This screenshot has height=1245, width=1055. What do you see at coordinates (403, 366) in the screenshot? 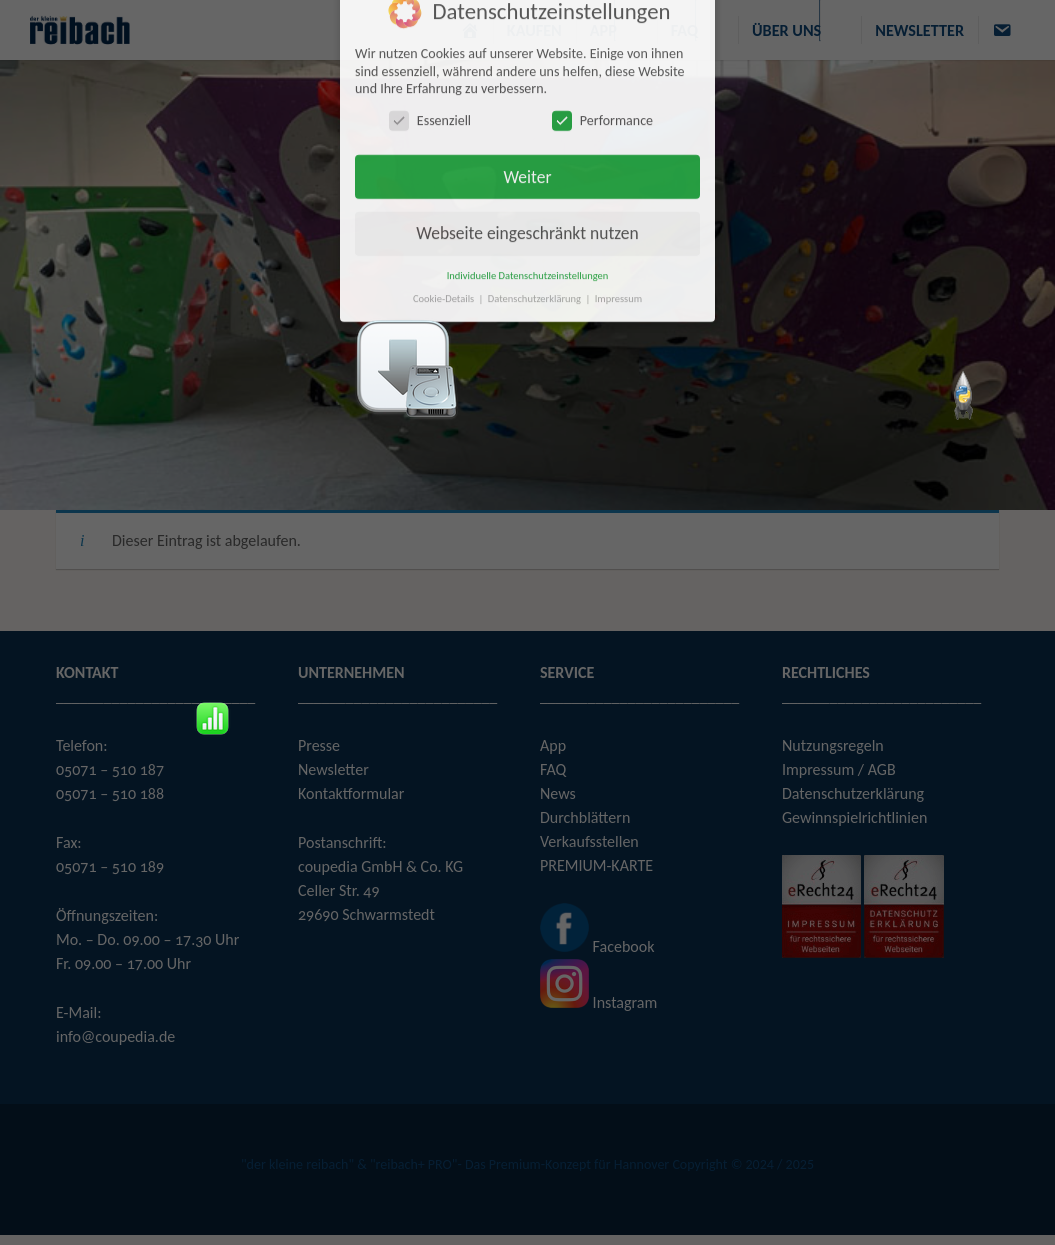
I see `install new software or applications` at bounding box center [403, 366].